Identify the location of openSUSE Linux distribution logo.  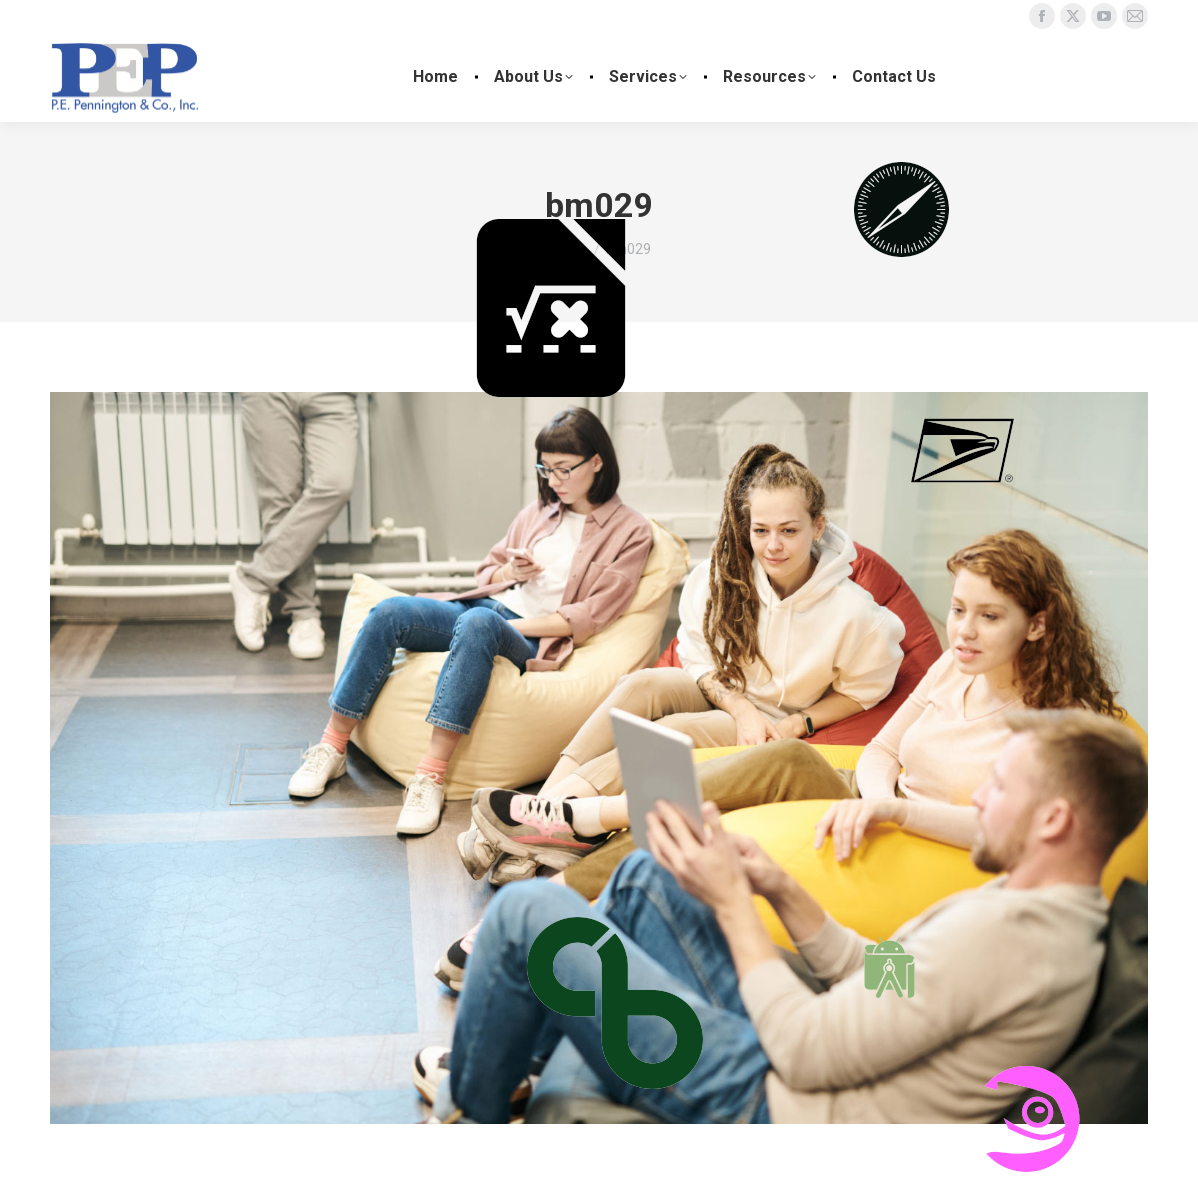
(1032, 1119).